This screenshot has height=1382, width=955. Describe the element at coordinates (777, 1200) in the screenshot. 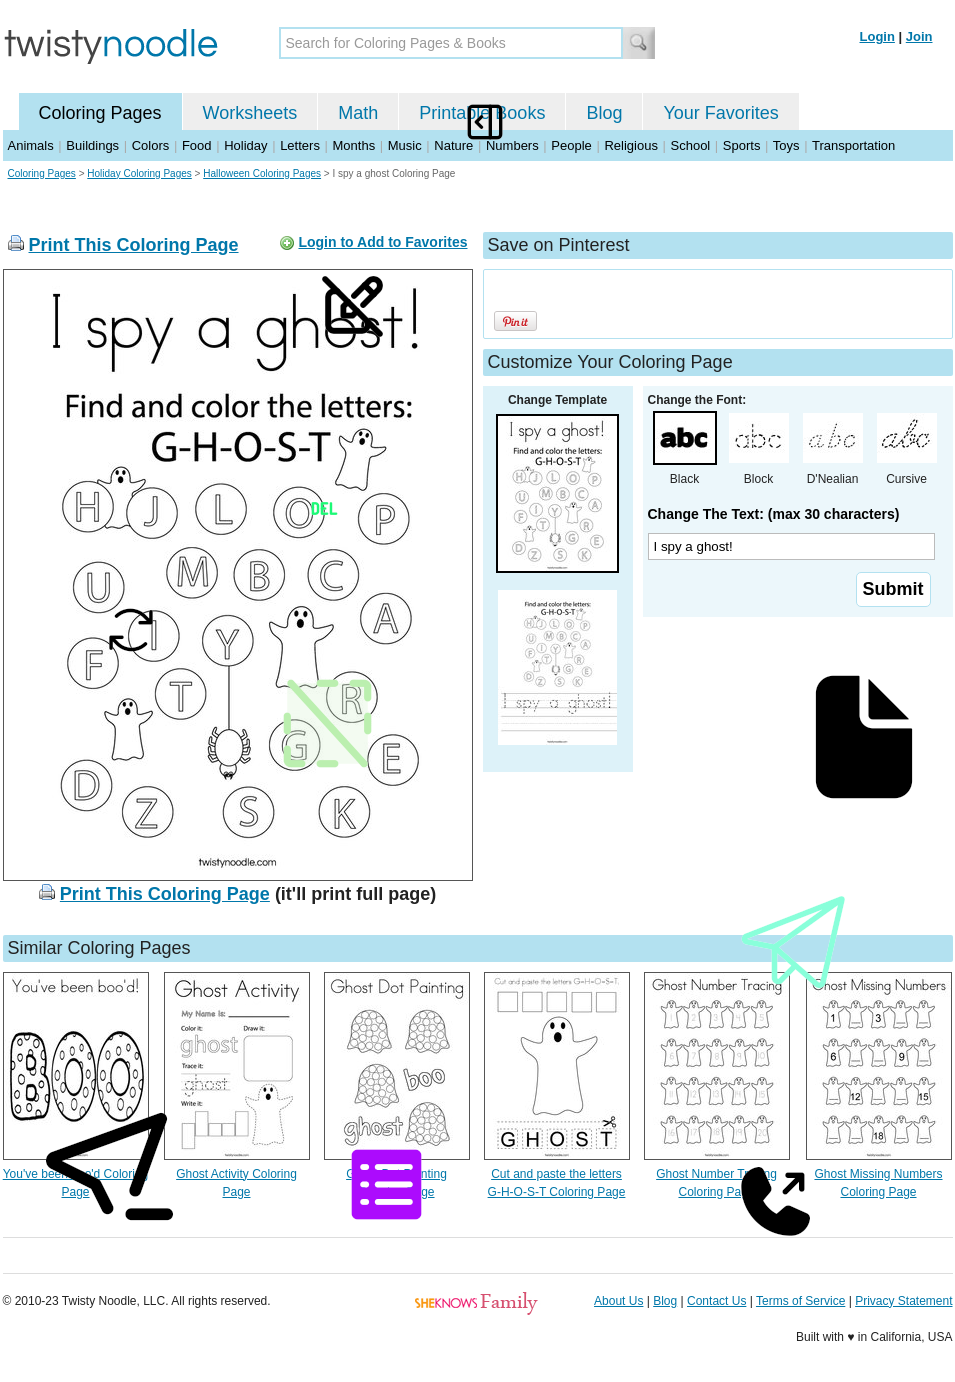

I see `make an outgoing call` at that location.